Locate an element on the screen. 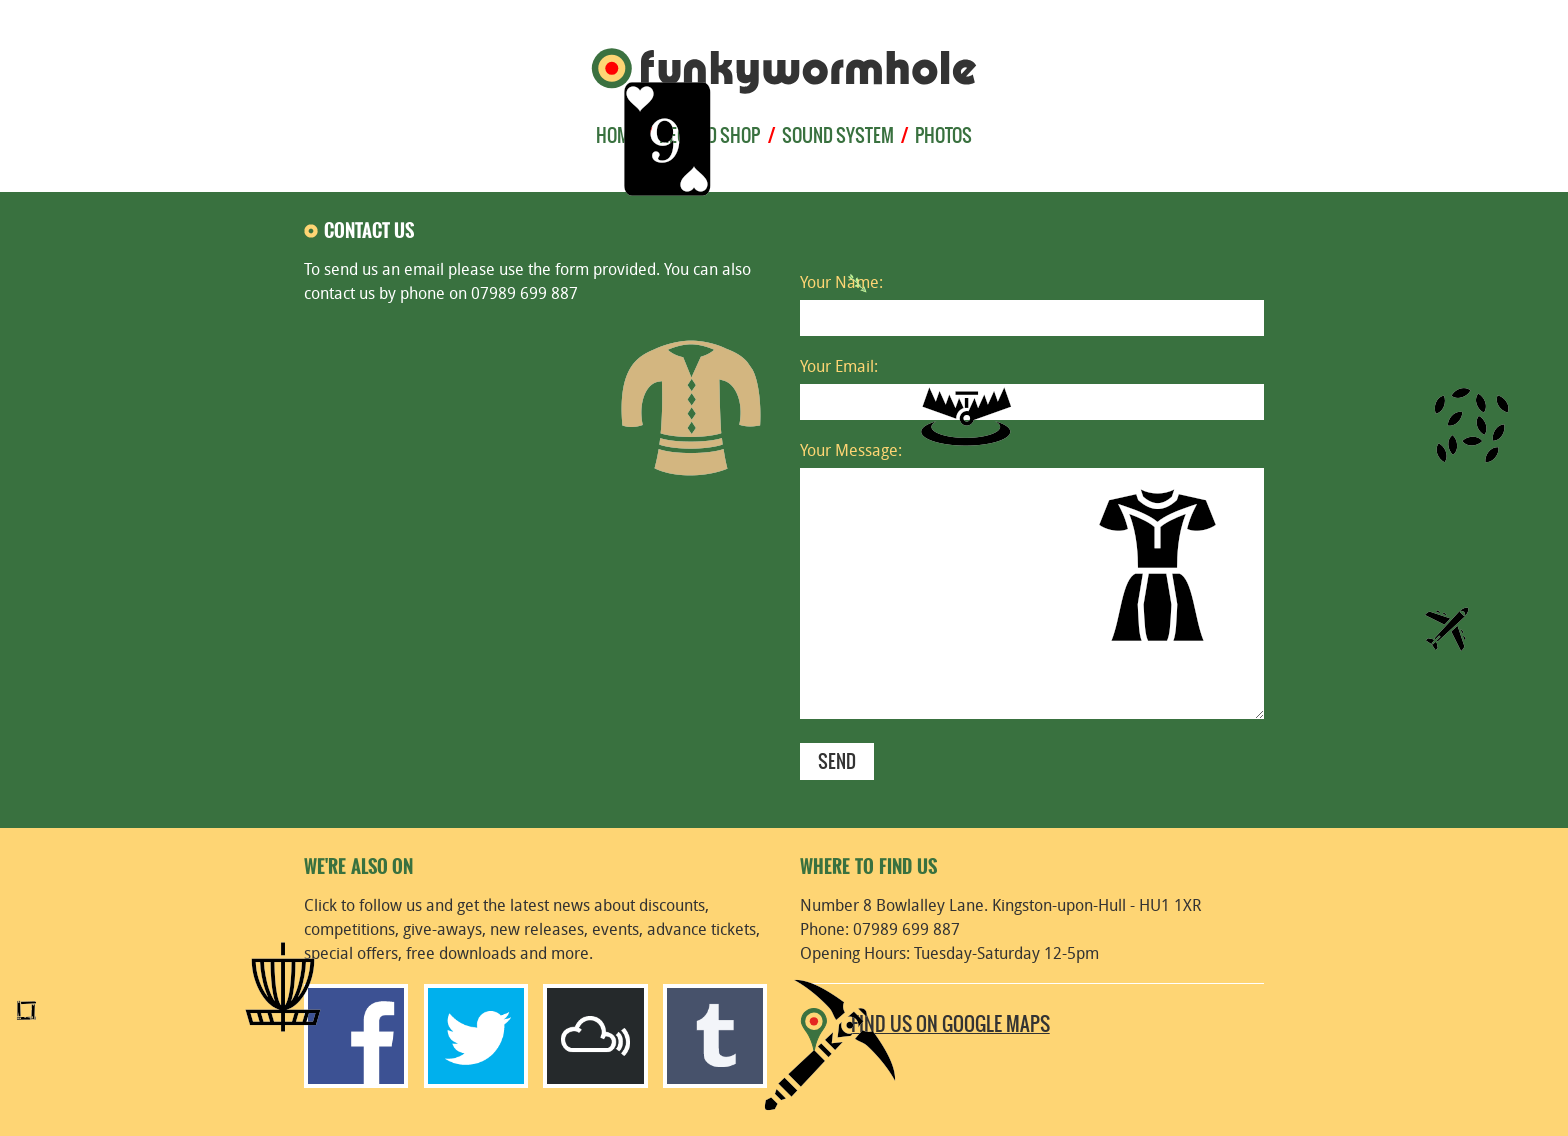 The width and height of the screenshot is (1568, 1136). view clothing or apparel items is located at coordinates (691, 408).